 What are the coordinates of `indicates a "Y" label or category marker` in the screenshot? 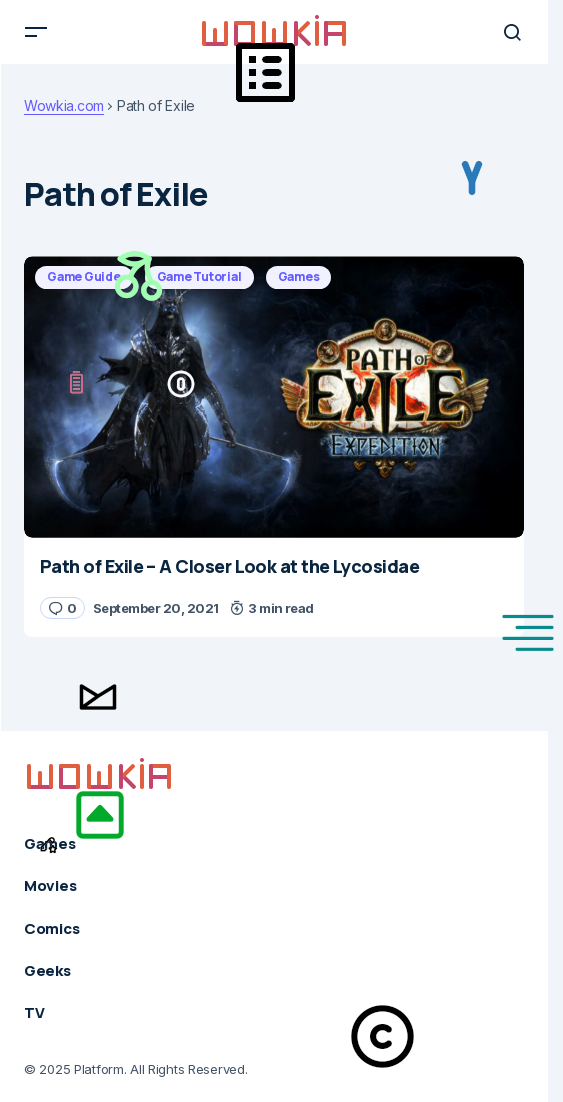 It's located at (472, 178).